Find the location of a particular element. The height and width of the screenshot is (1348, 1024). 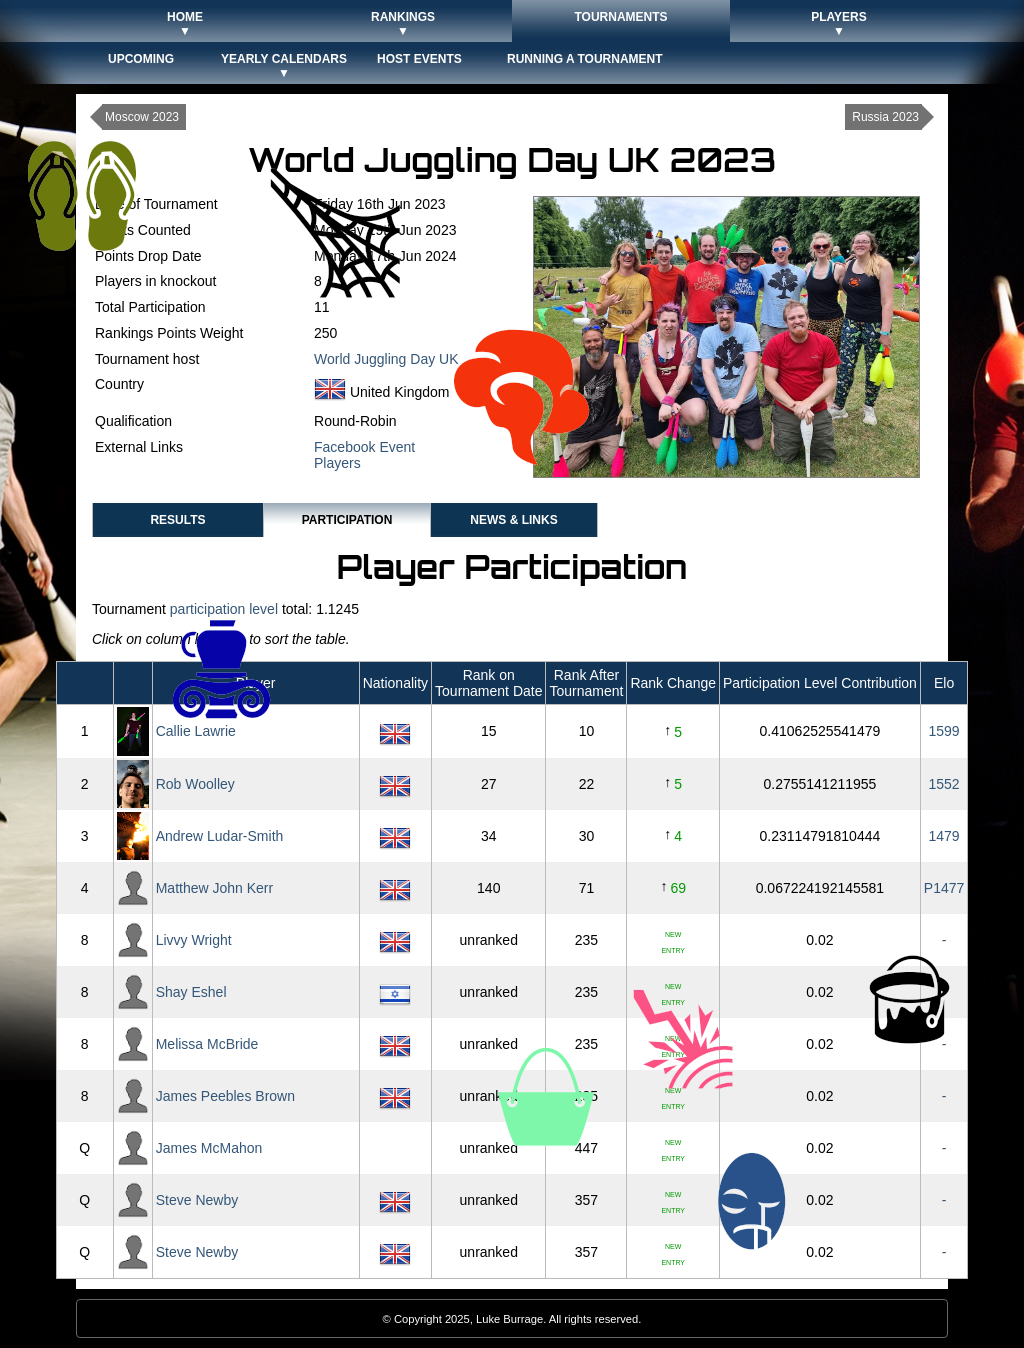

decorative item or artifact in a game inventory is located at coordinates (221, 668).